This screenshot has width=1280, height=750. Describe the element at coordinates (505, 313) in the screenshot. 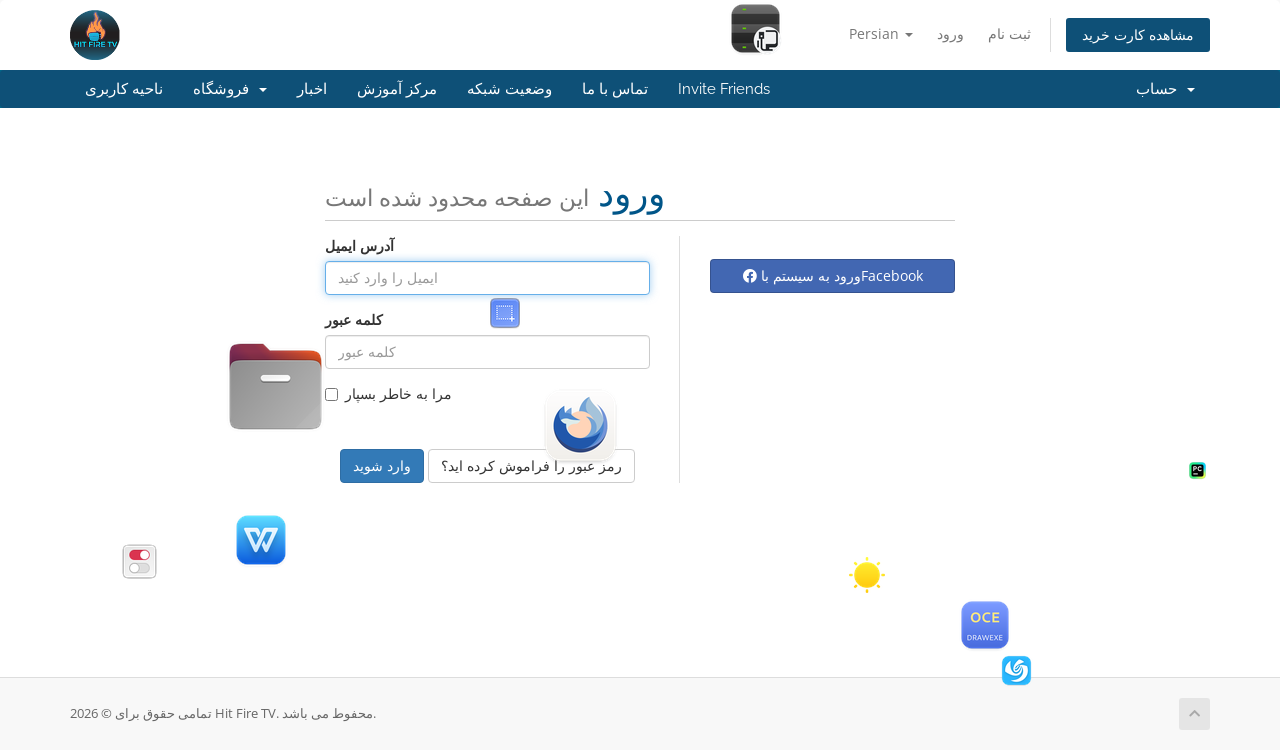

I see `take a screenshot` at that location.